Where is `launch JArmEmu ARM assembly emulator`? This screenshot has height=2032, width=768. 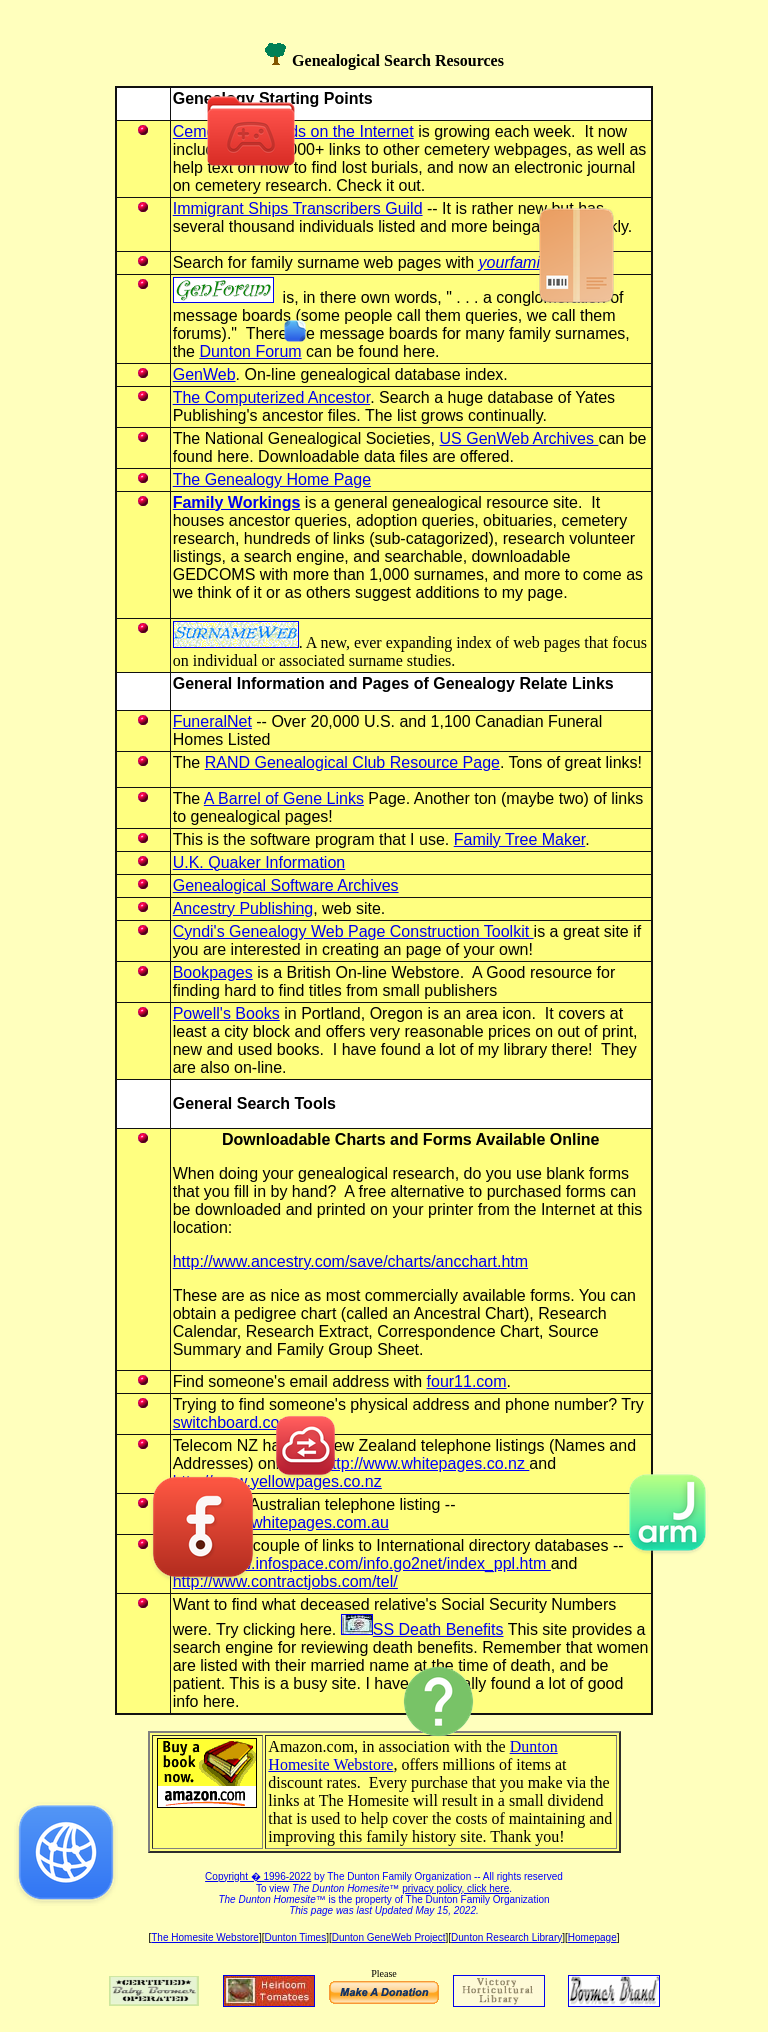 launch JArmEmu ARM assembly emulator is located at coordinates (667, 1512).